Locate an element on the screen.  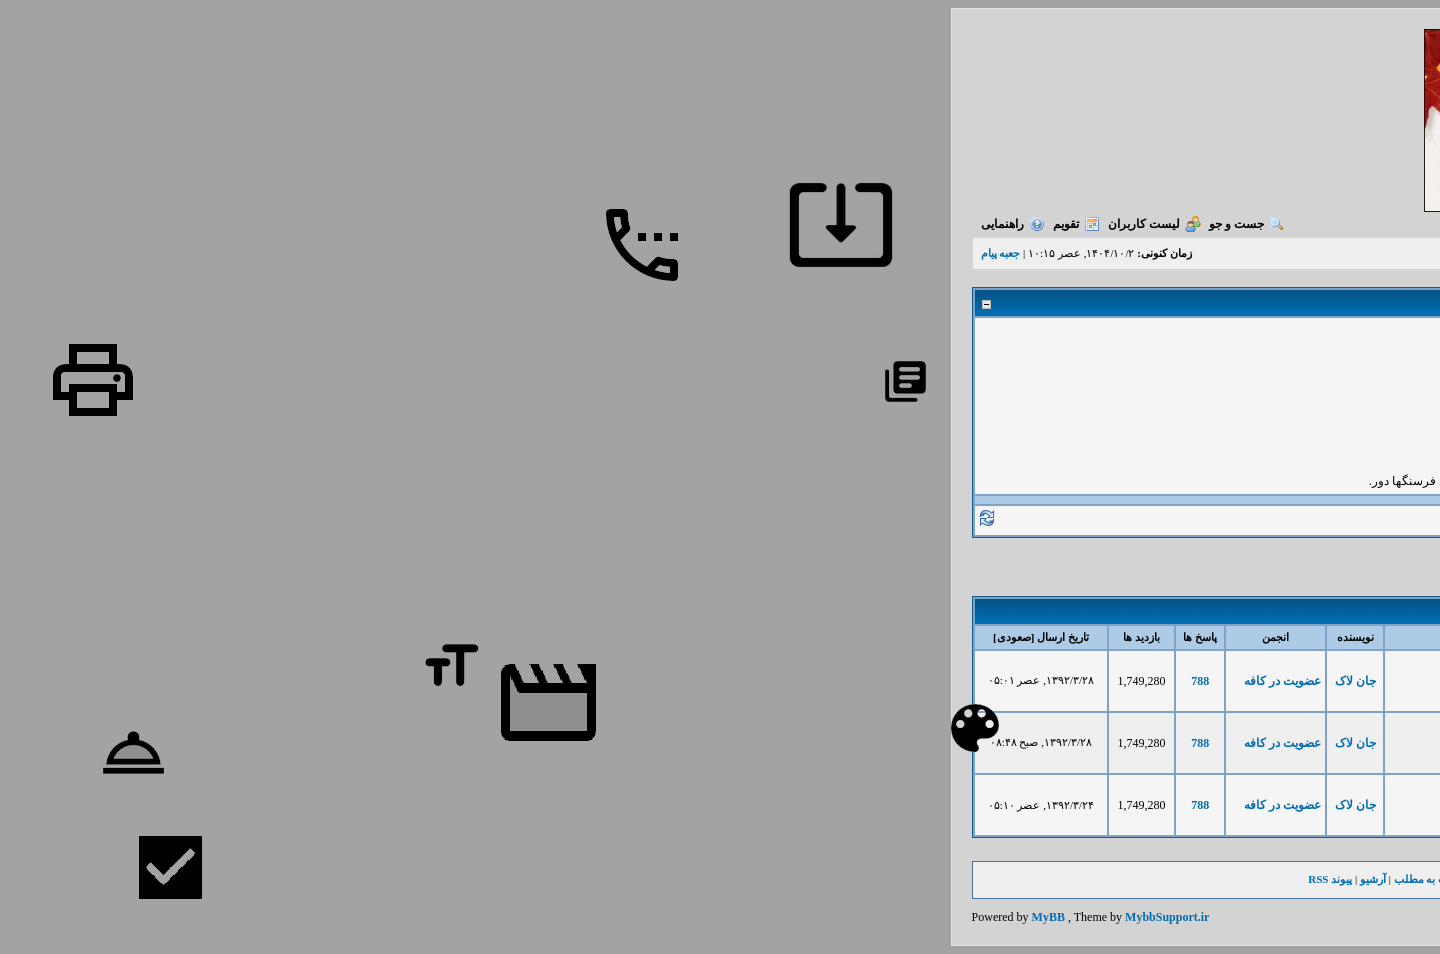
download a system update is located at coordinates (841, 225).